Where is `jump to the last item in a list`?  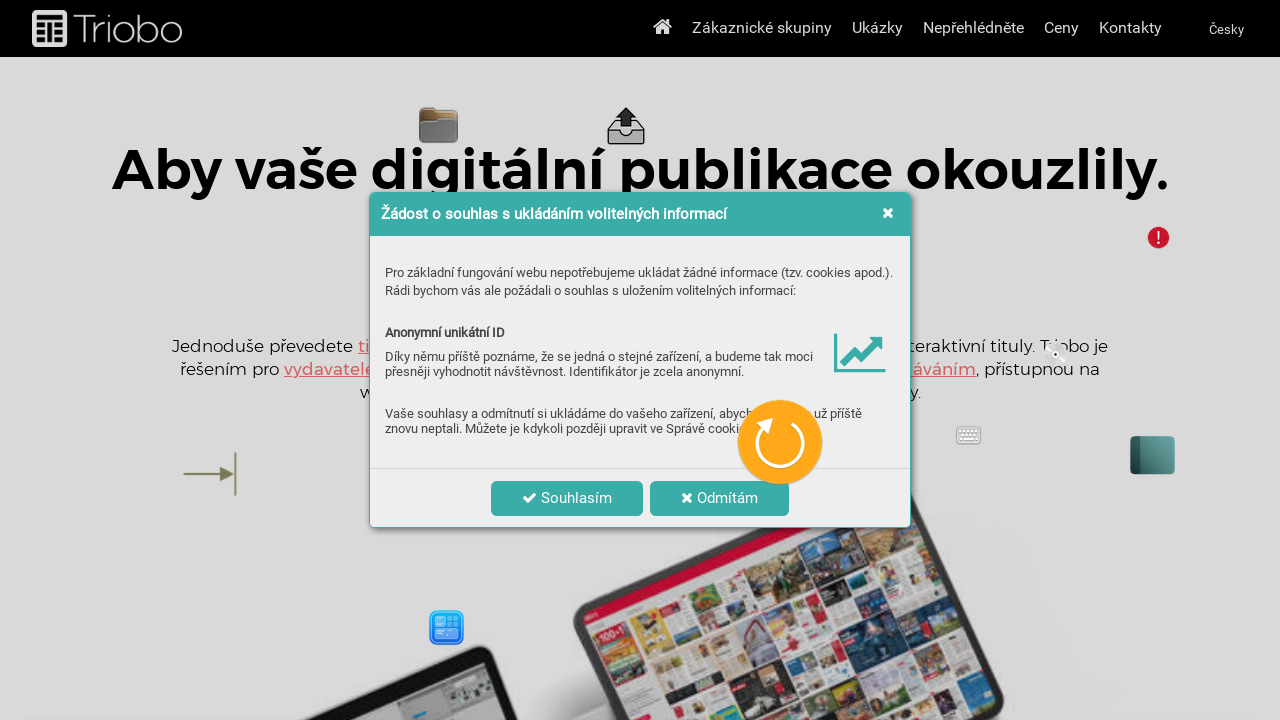
jump to the last item in a list is located at coordinates (210, 474).